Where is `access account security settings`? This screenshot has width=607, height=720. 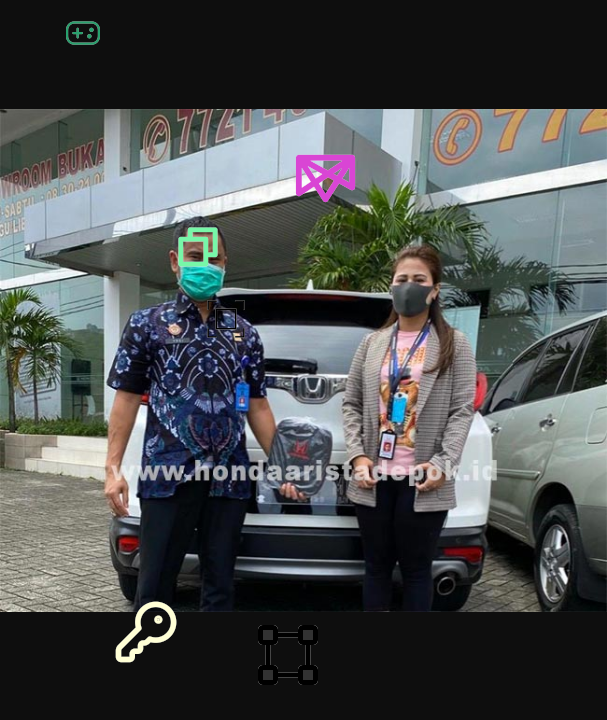
access account security settings is located at coordinates (146, 632).